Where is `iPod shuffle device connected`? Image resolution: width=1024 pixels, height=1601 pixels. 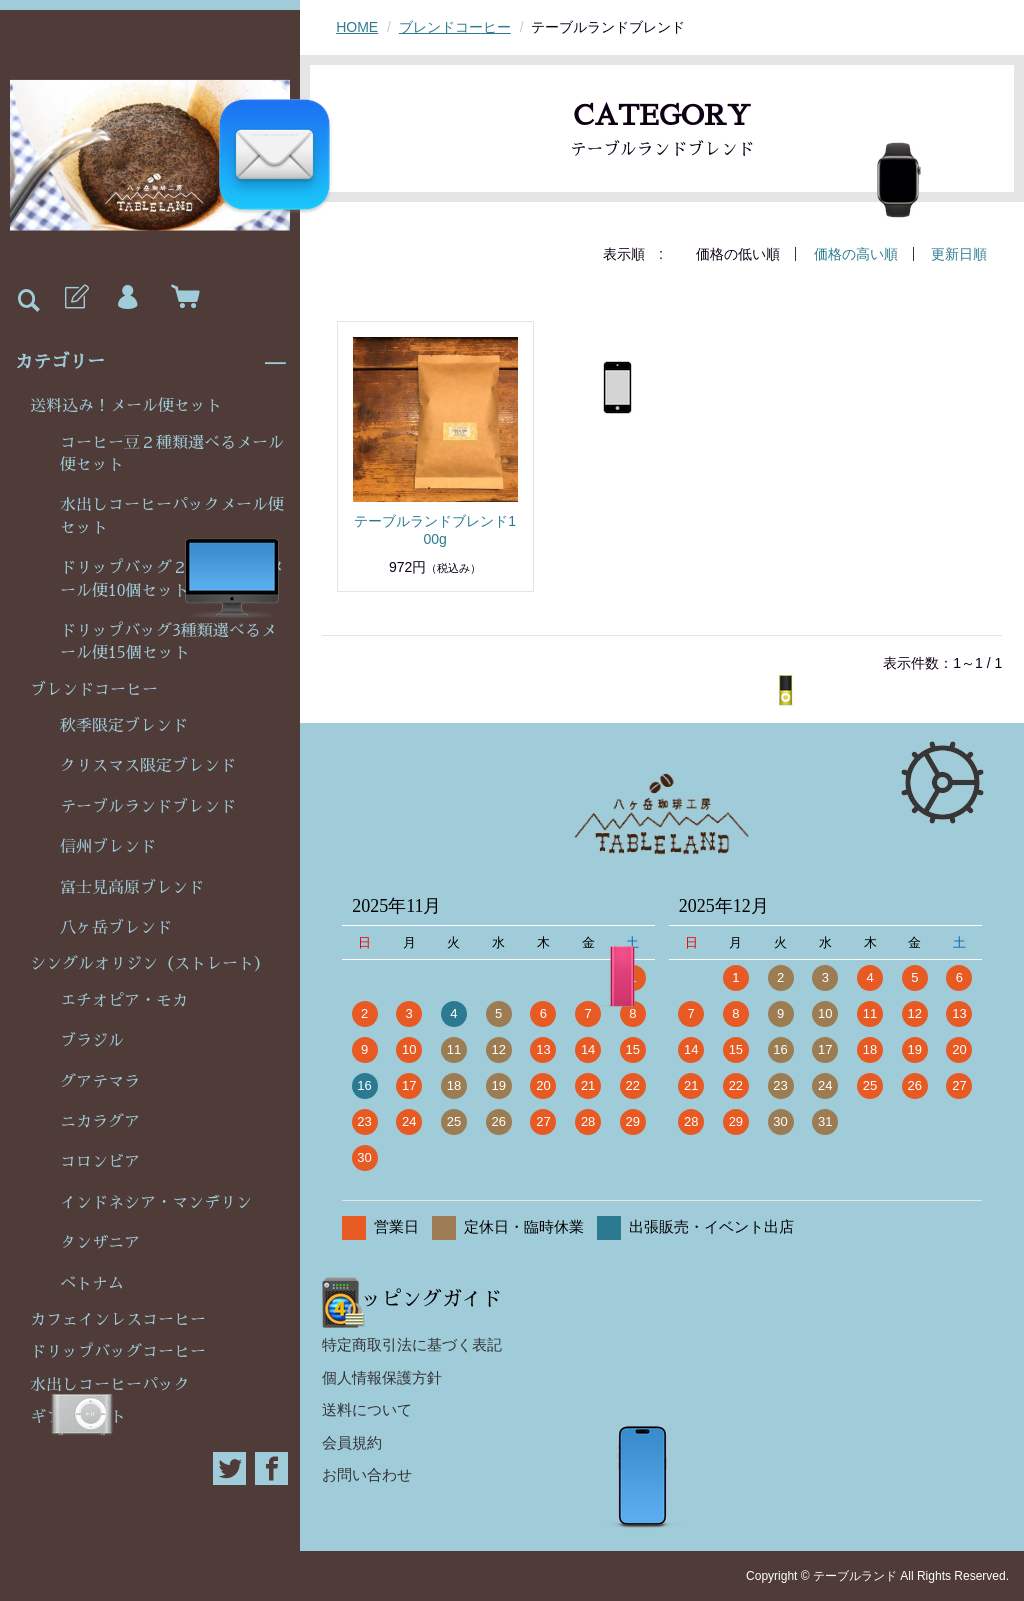
iPod shuffle device connected is located at coordinates (82, 1403).